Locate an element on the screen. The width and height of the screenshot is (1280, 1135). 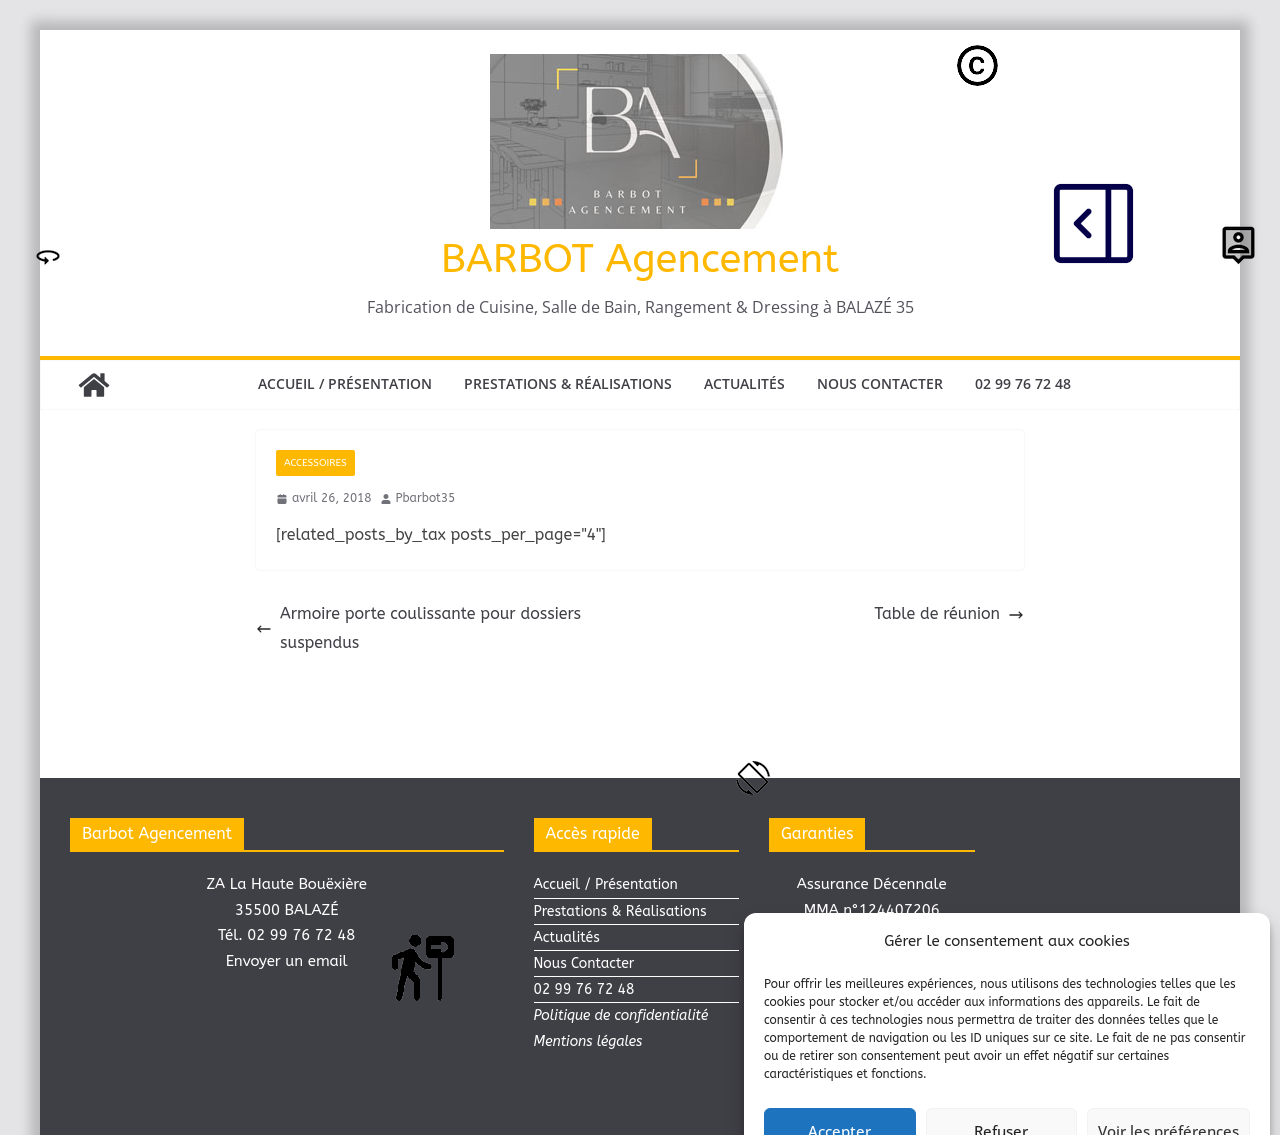
view copyright information is located at coordinates (977, 65).